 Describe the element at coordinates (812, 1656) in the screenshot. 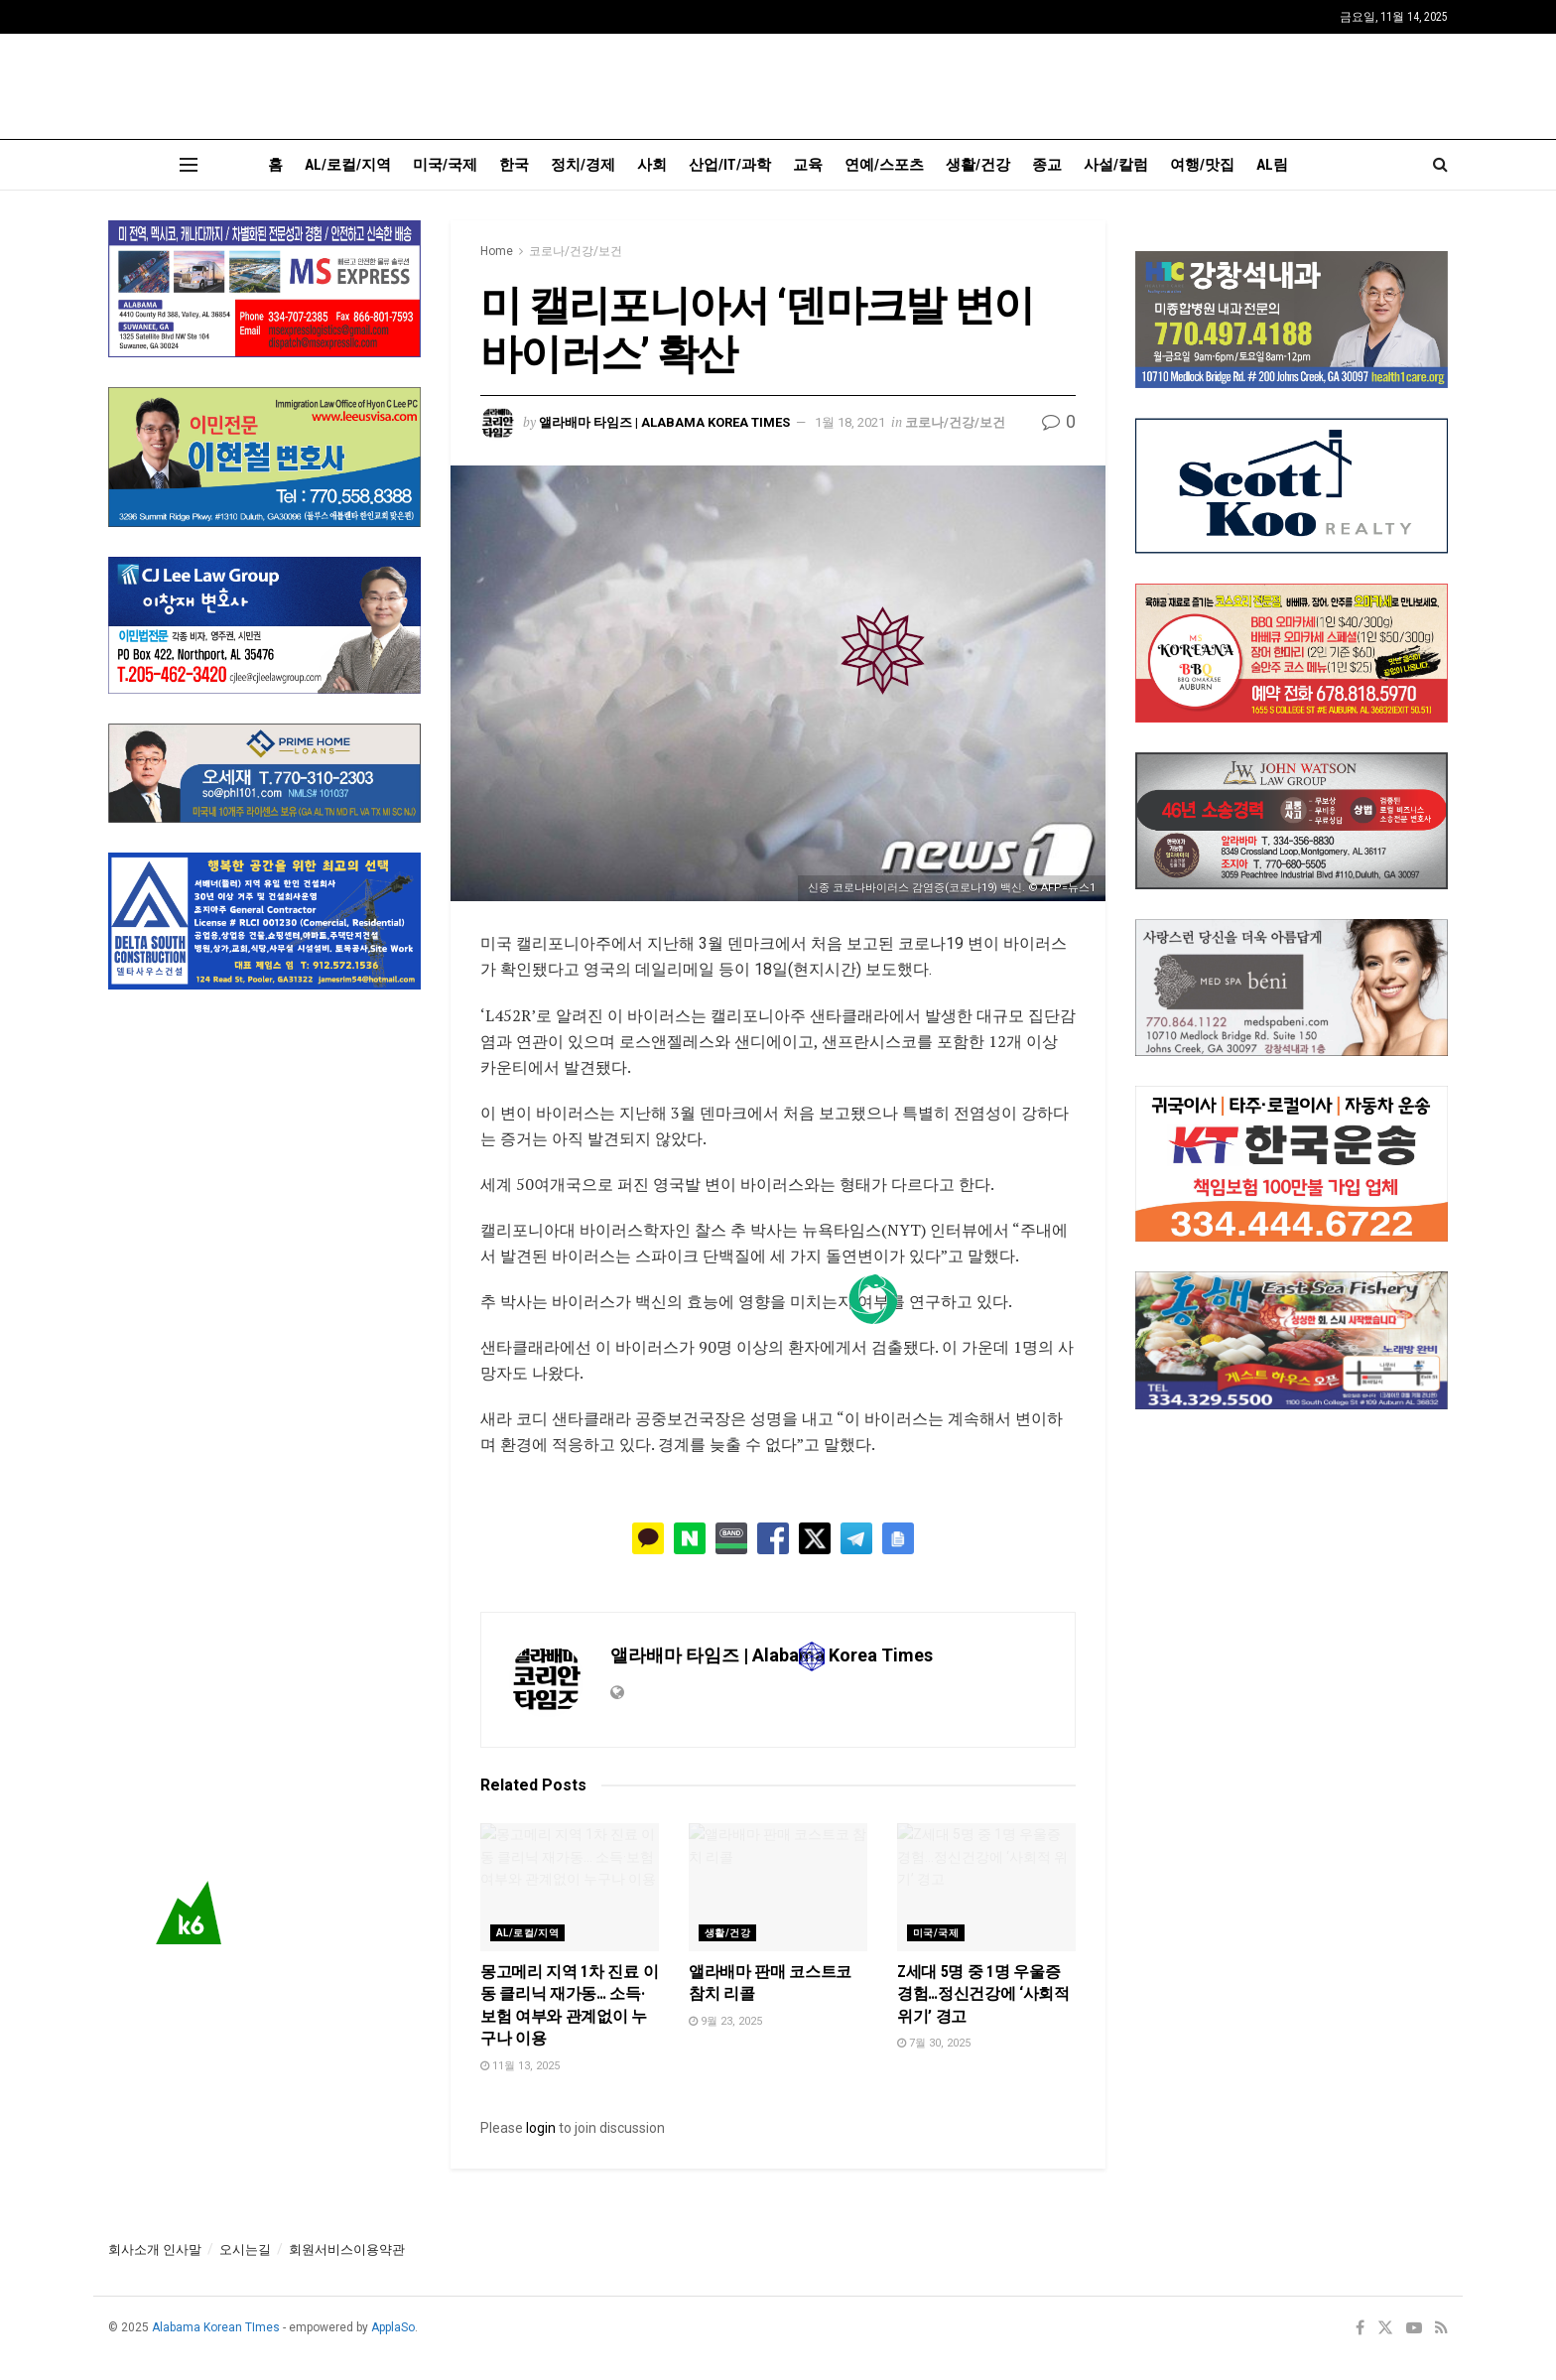

I see `OpenJS Foundation logo` at that location.